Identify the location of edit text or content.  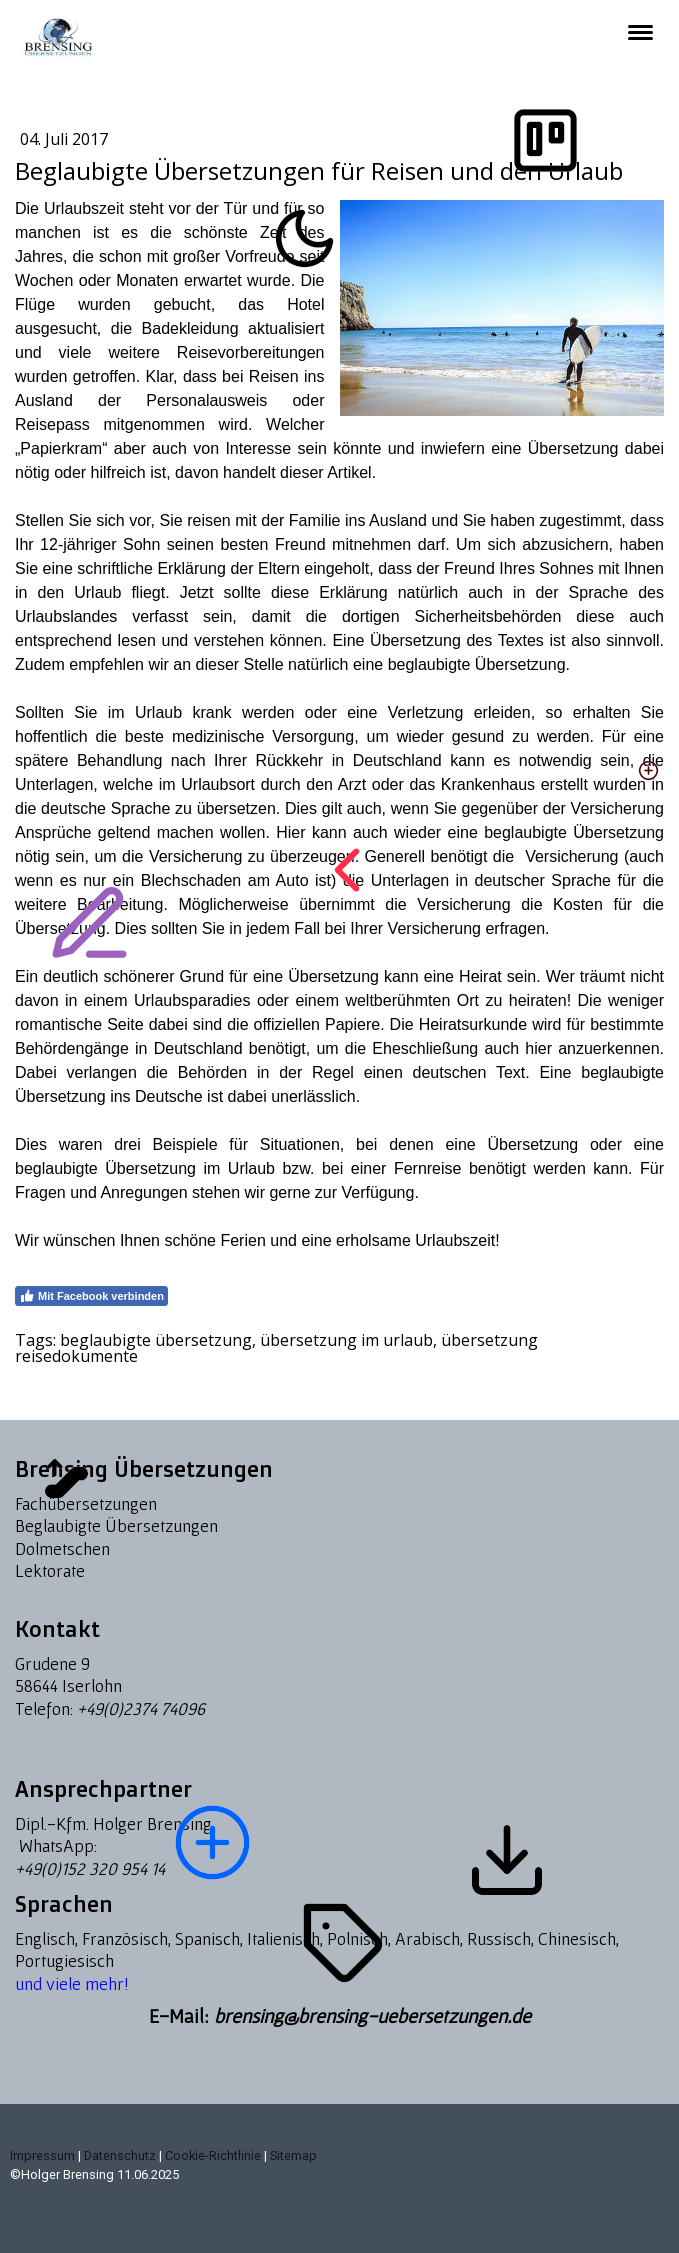
(89, 924).